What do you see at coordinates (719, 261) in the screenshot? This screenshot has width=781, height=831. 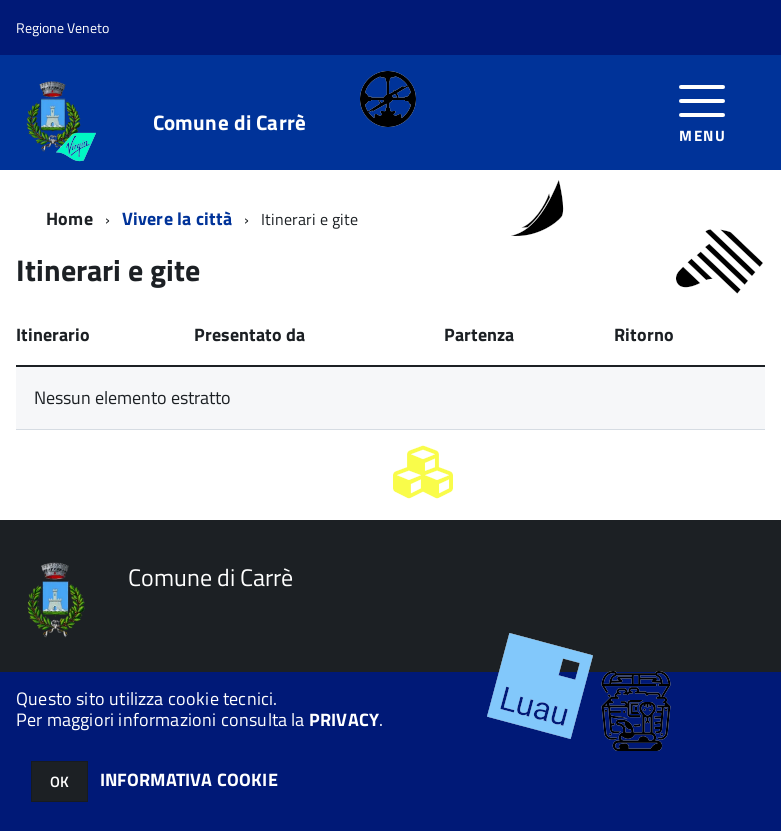 I see `open zebpay cryptocurrency exchange app` at bounding box center [719, 261].